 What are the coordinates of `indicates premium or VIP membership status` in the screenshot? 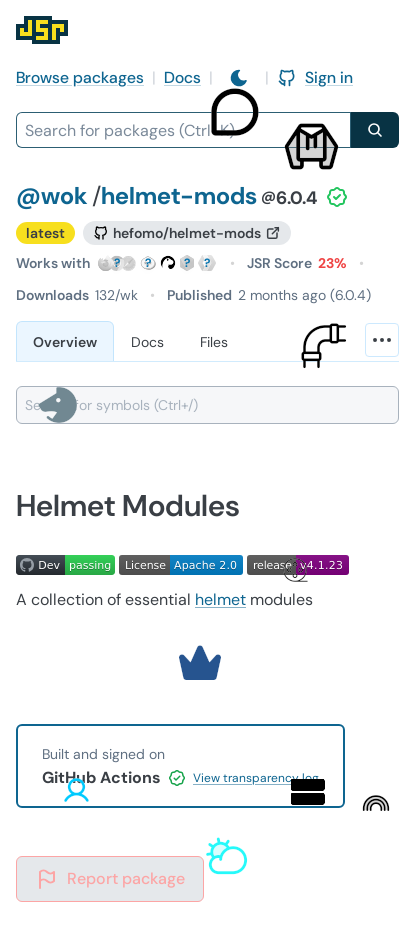 It's located at (200, 665).